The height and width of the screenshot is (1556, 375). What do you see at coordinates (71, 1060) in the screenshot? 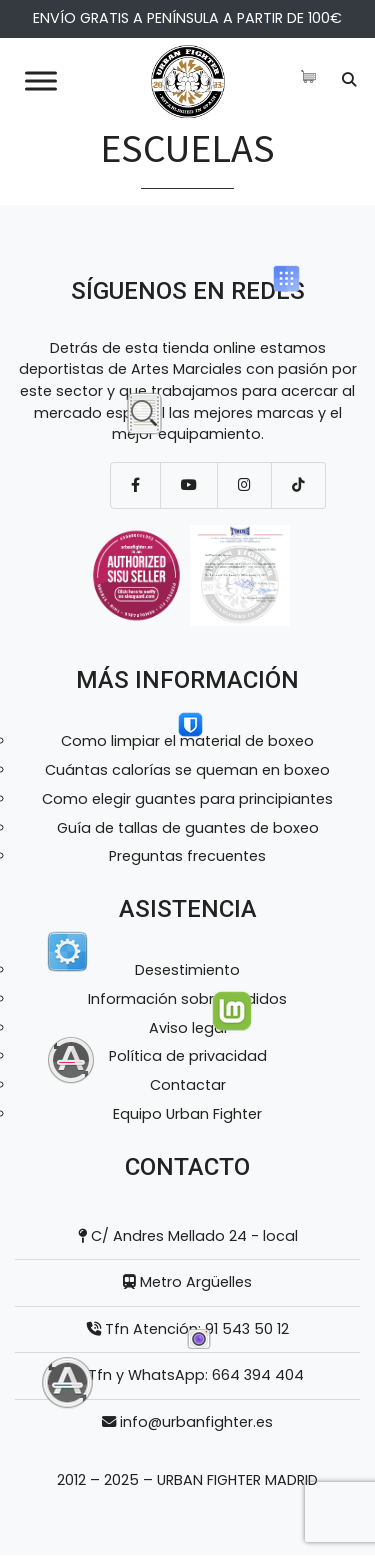
I see `open the software update manager` at bounding box center [71, 1060].